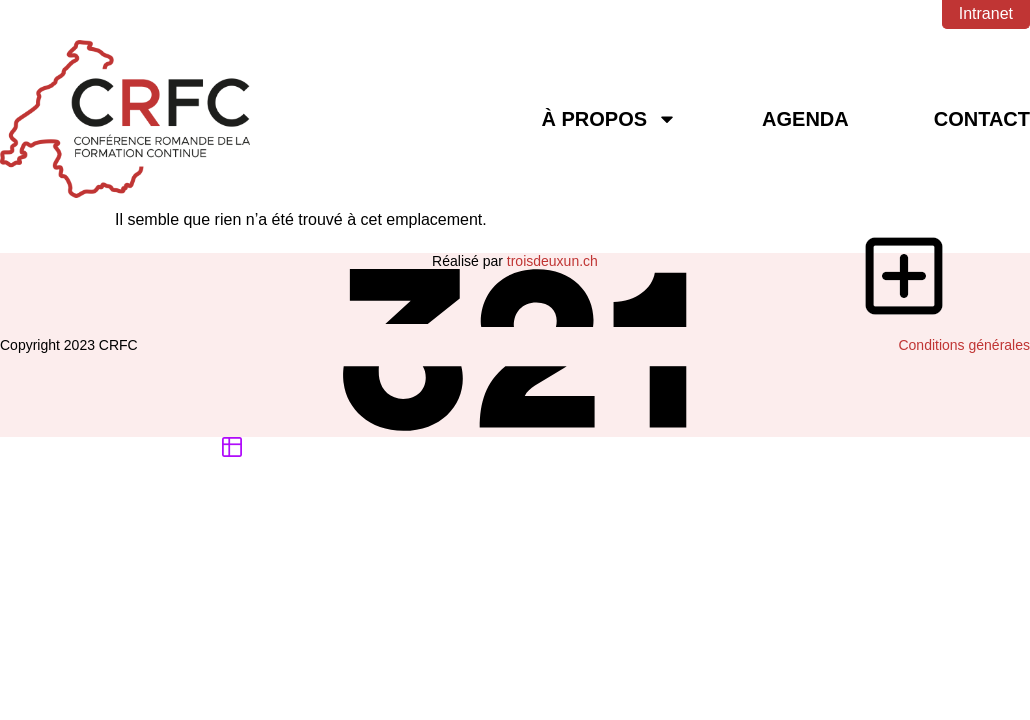 This screenshot has width=1030, height=720. What do you see at coordinates (232, 447) in the screenshot?
I see `view data in table format` at bounding box center [232, 447].